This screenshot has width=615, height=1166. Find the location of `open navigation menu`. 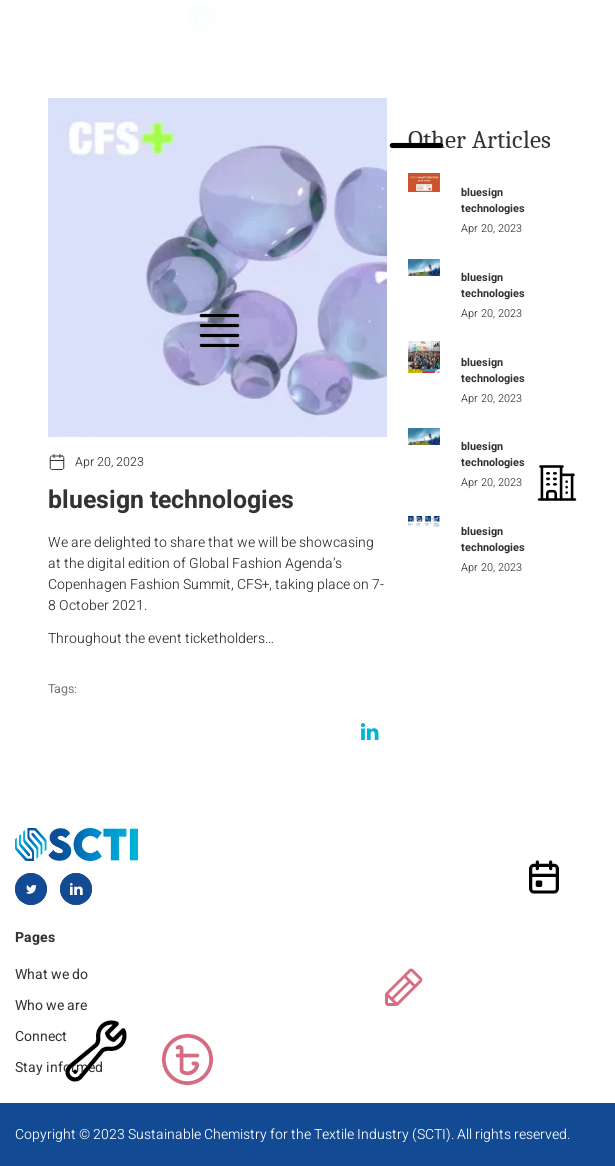

open navigation menu is located at coordinates (219, 330).